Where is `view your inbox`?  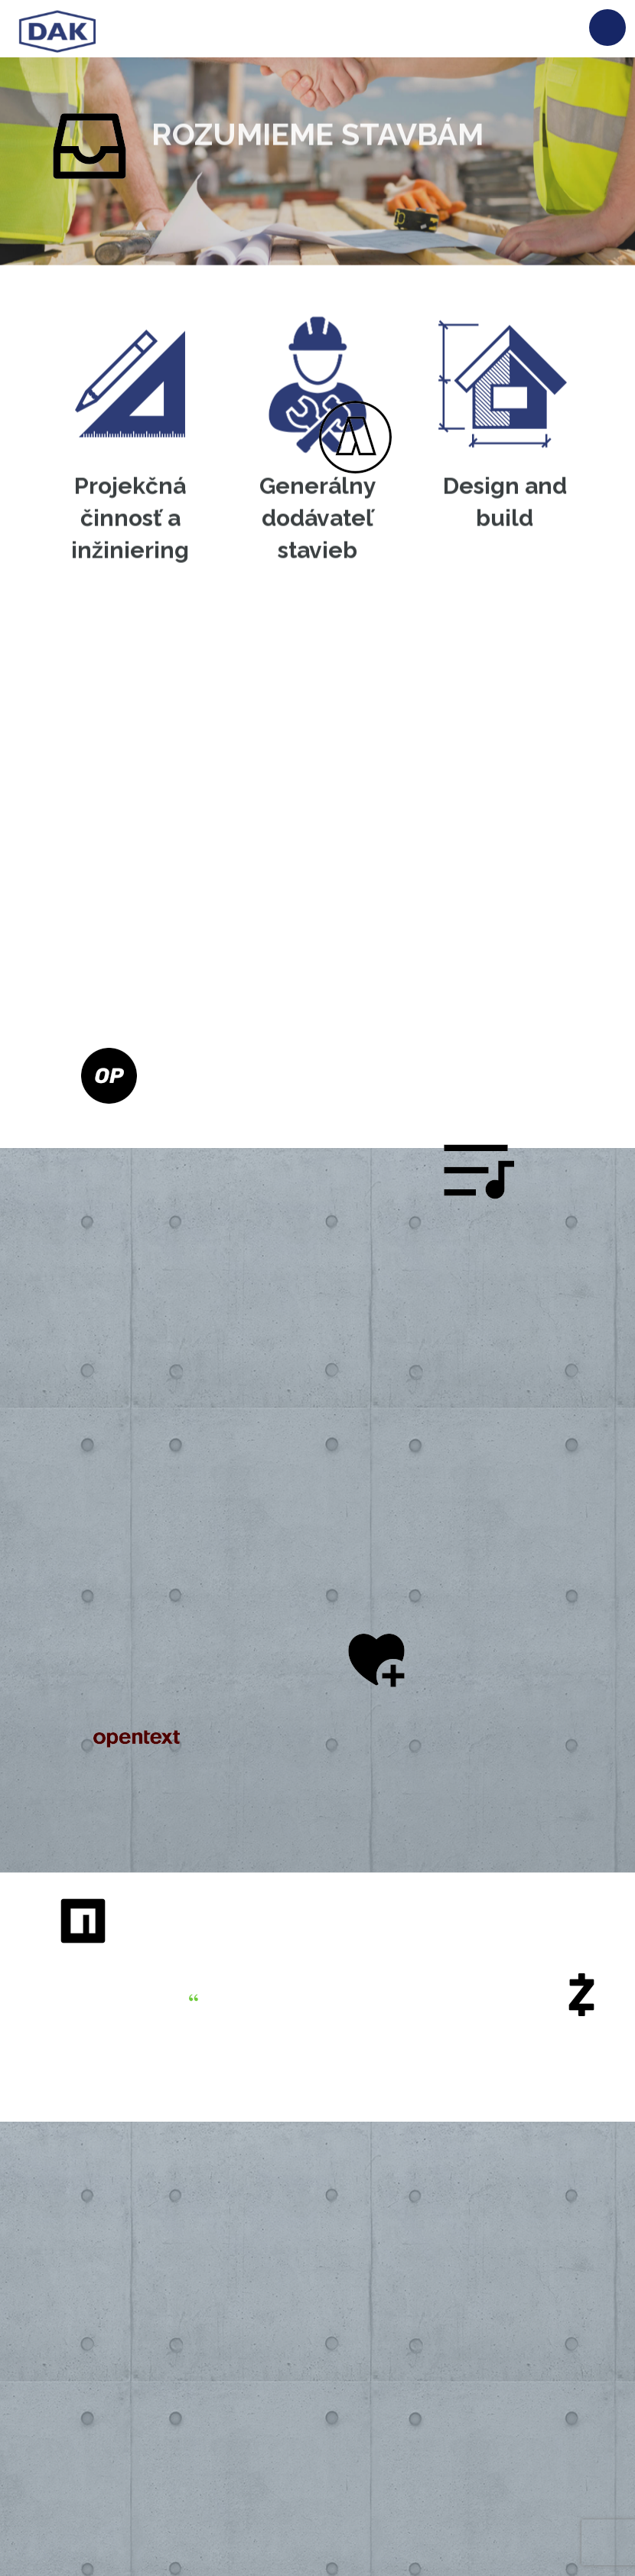
view your inbox is located at coordinates (90, 146).